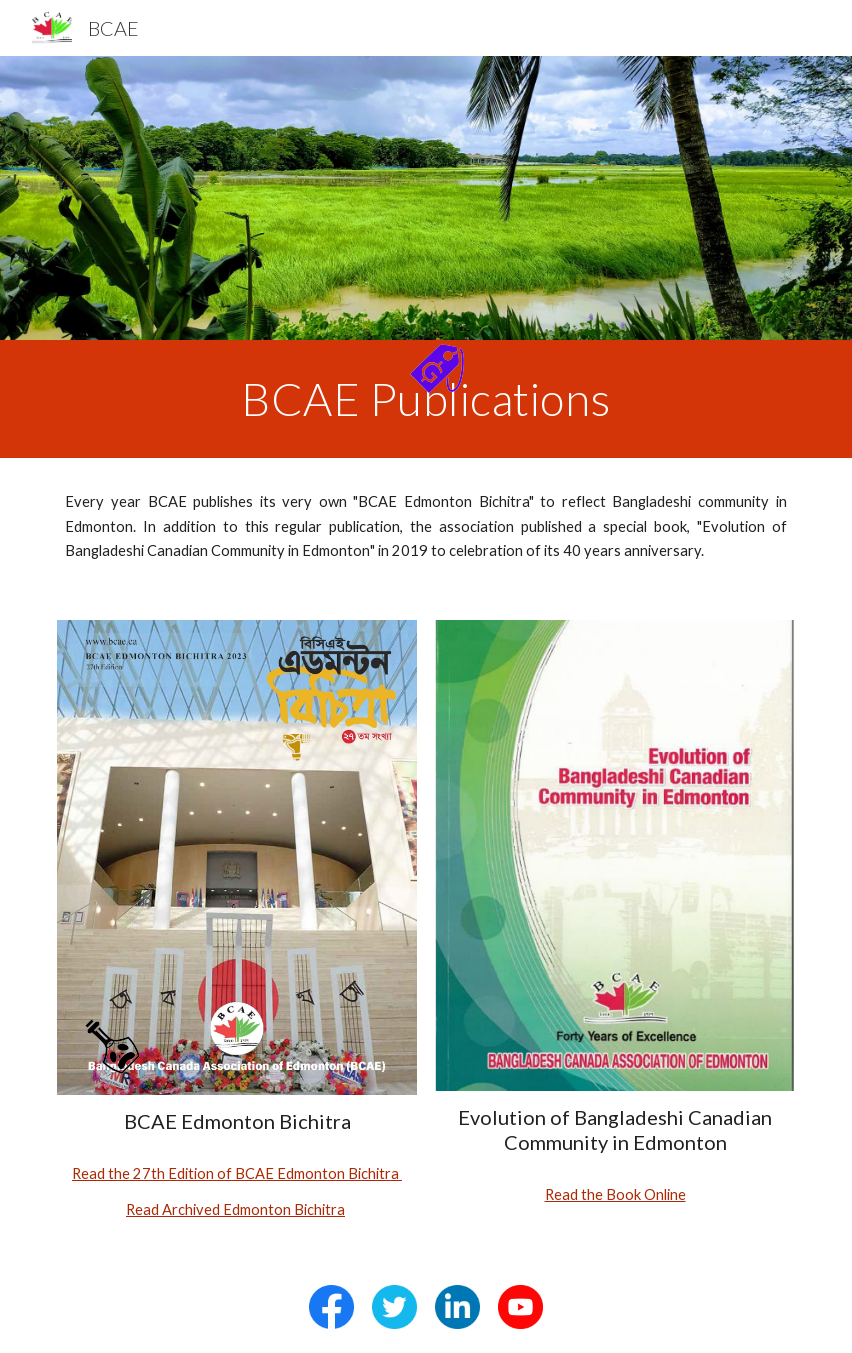 The width and height of the screenshot is (852, 1353). I want to click on equip or access holster item in game inventory, so click(296, 747).